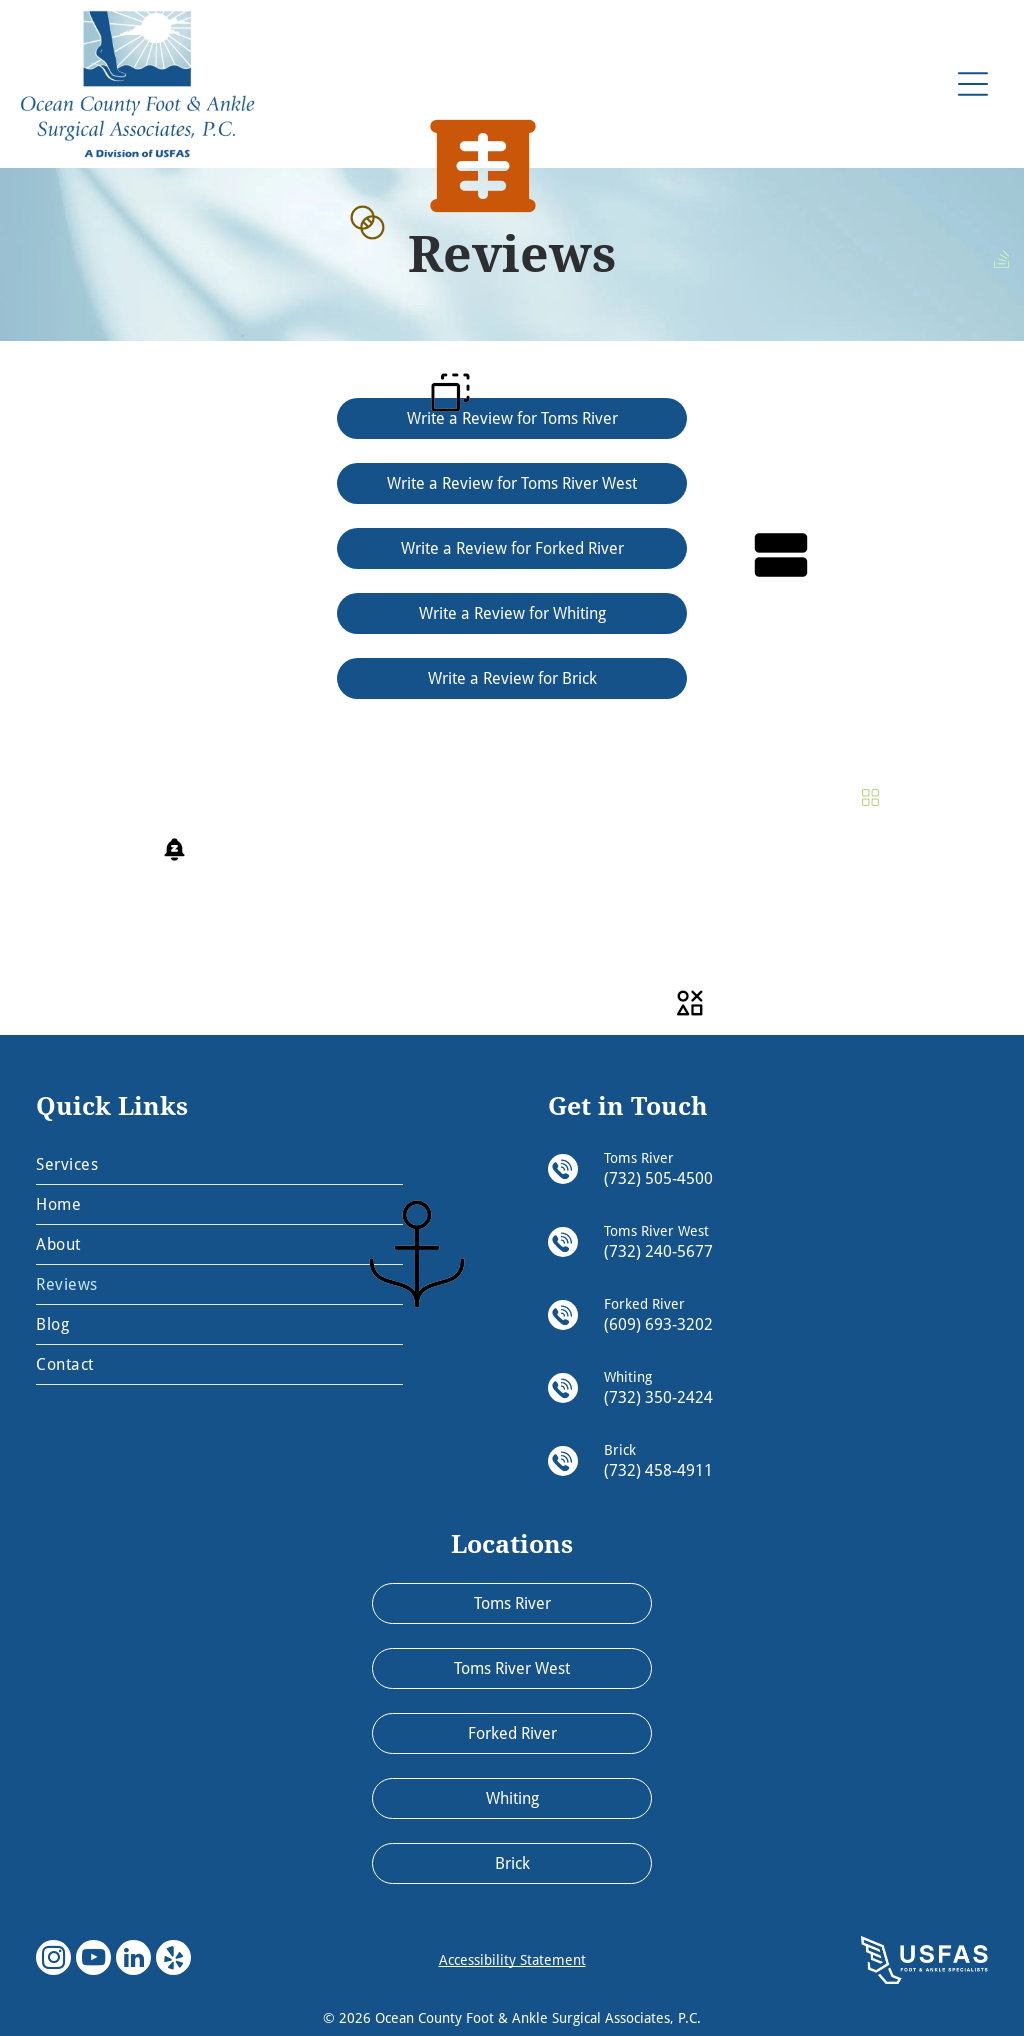  What do you see at coordinates (417, 1252) in the screenshot?
I see `anchor link to a specific section on the page` at bounding box center [417, 1252].